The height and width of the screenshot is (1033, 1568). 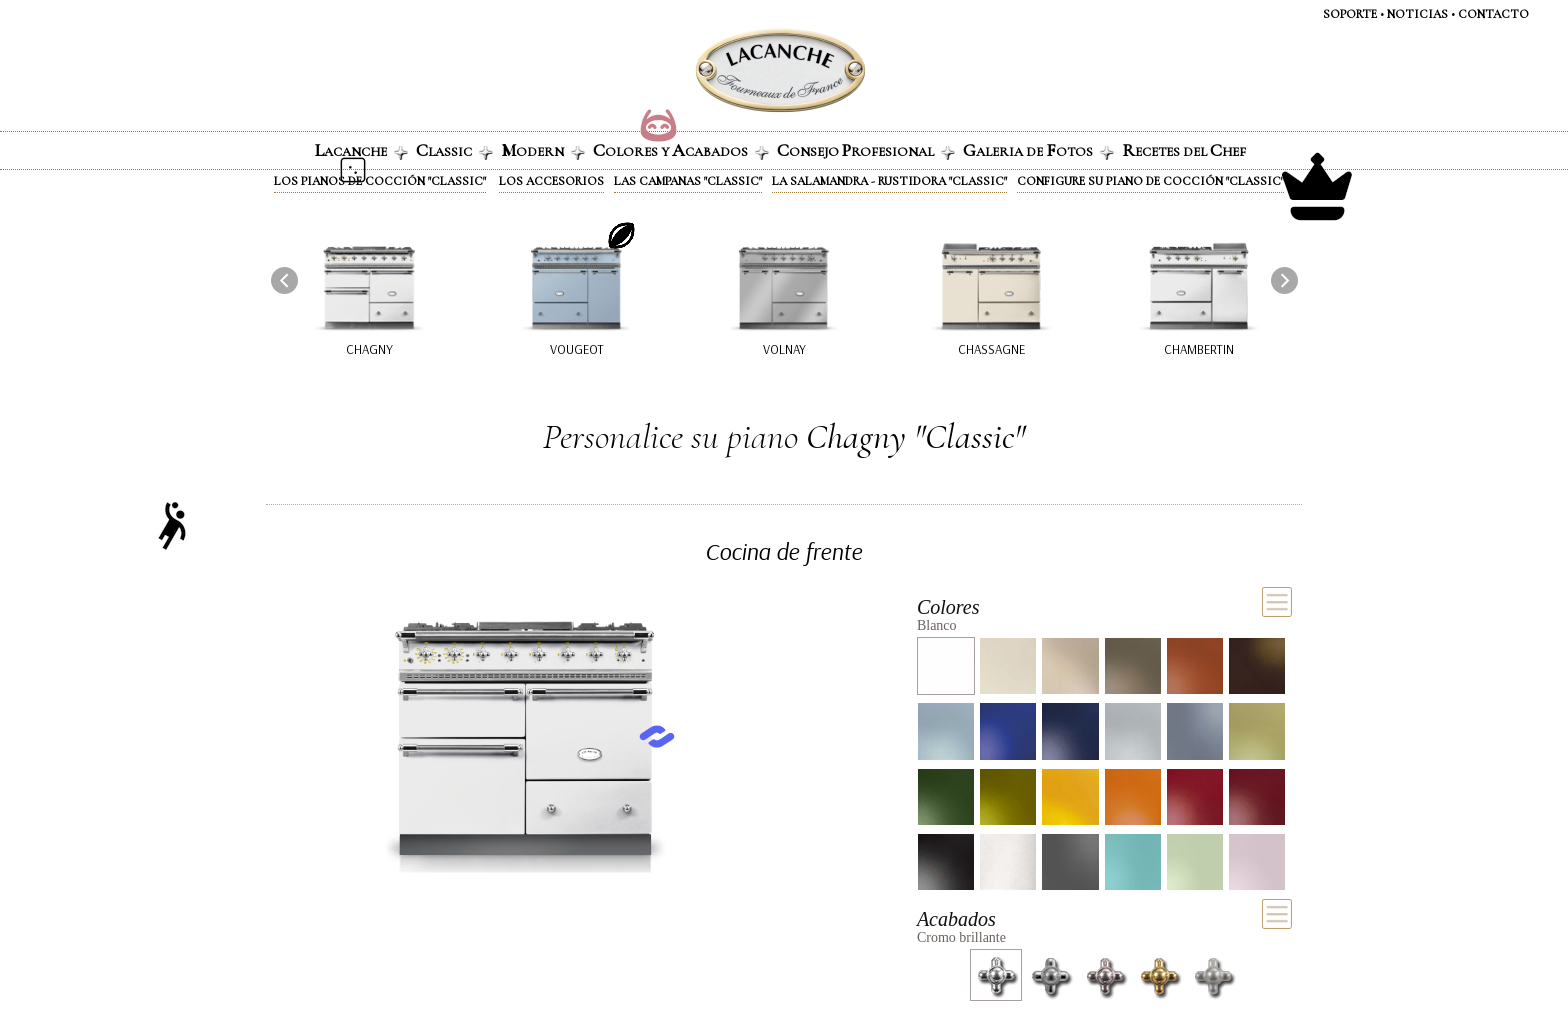 What do you see at coordinates (353, 170) in the screenshot?
I see `roll dice or generate random number` at bounding box center [353, 170].